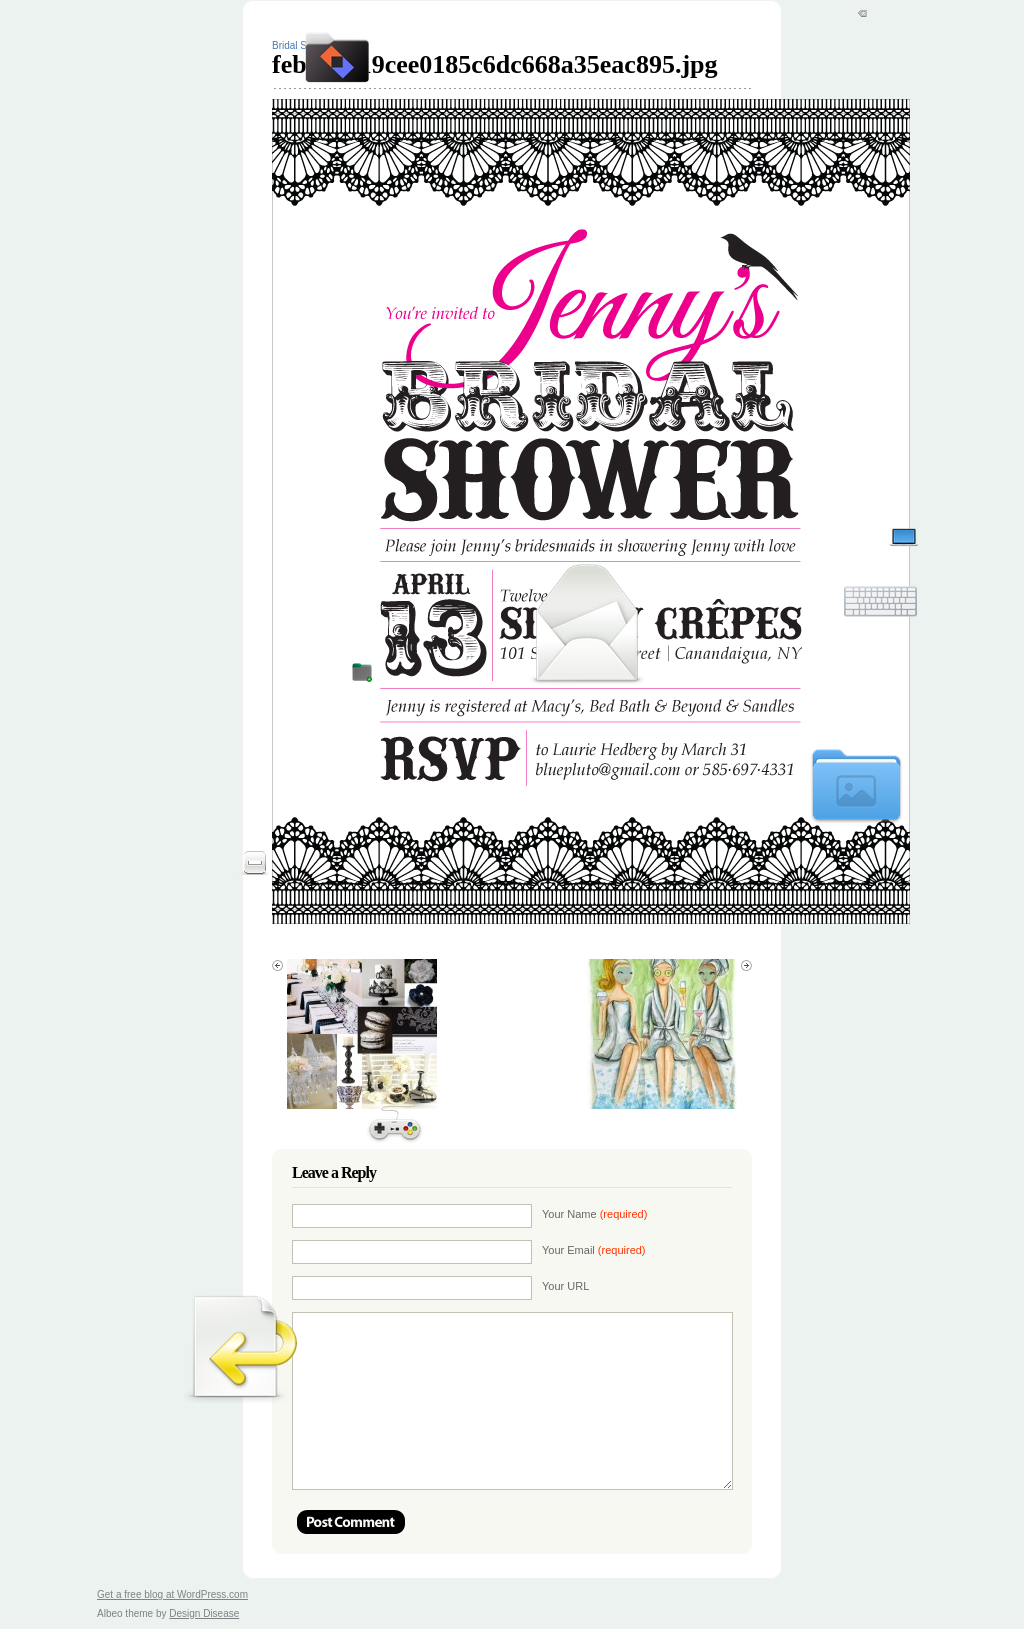 This screenshot has width=1024, height=1629. Describe the element at coordinates (587, 625) in the screenshot. I see `indicates an item has associated email or message` at that location.